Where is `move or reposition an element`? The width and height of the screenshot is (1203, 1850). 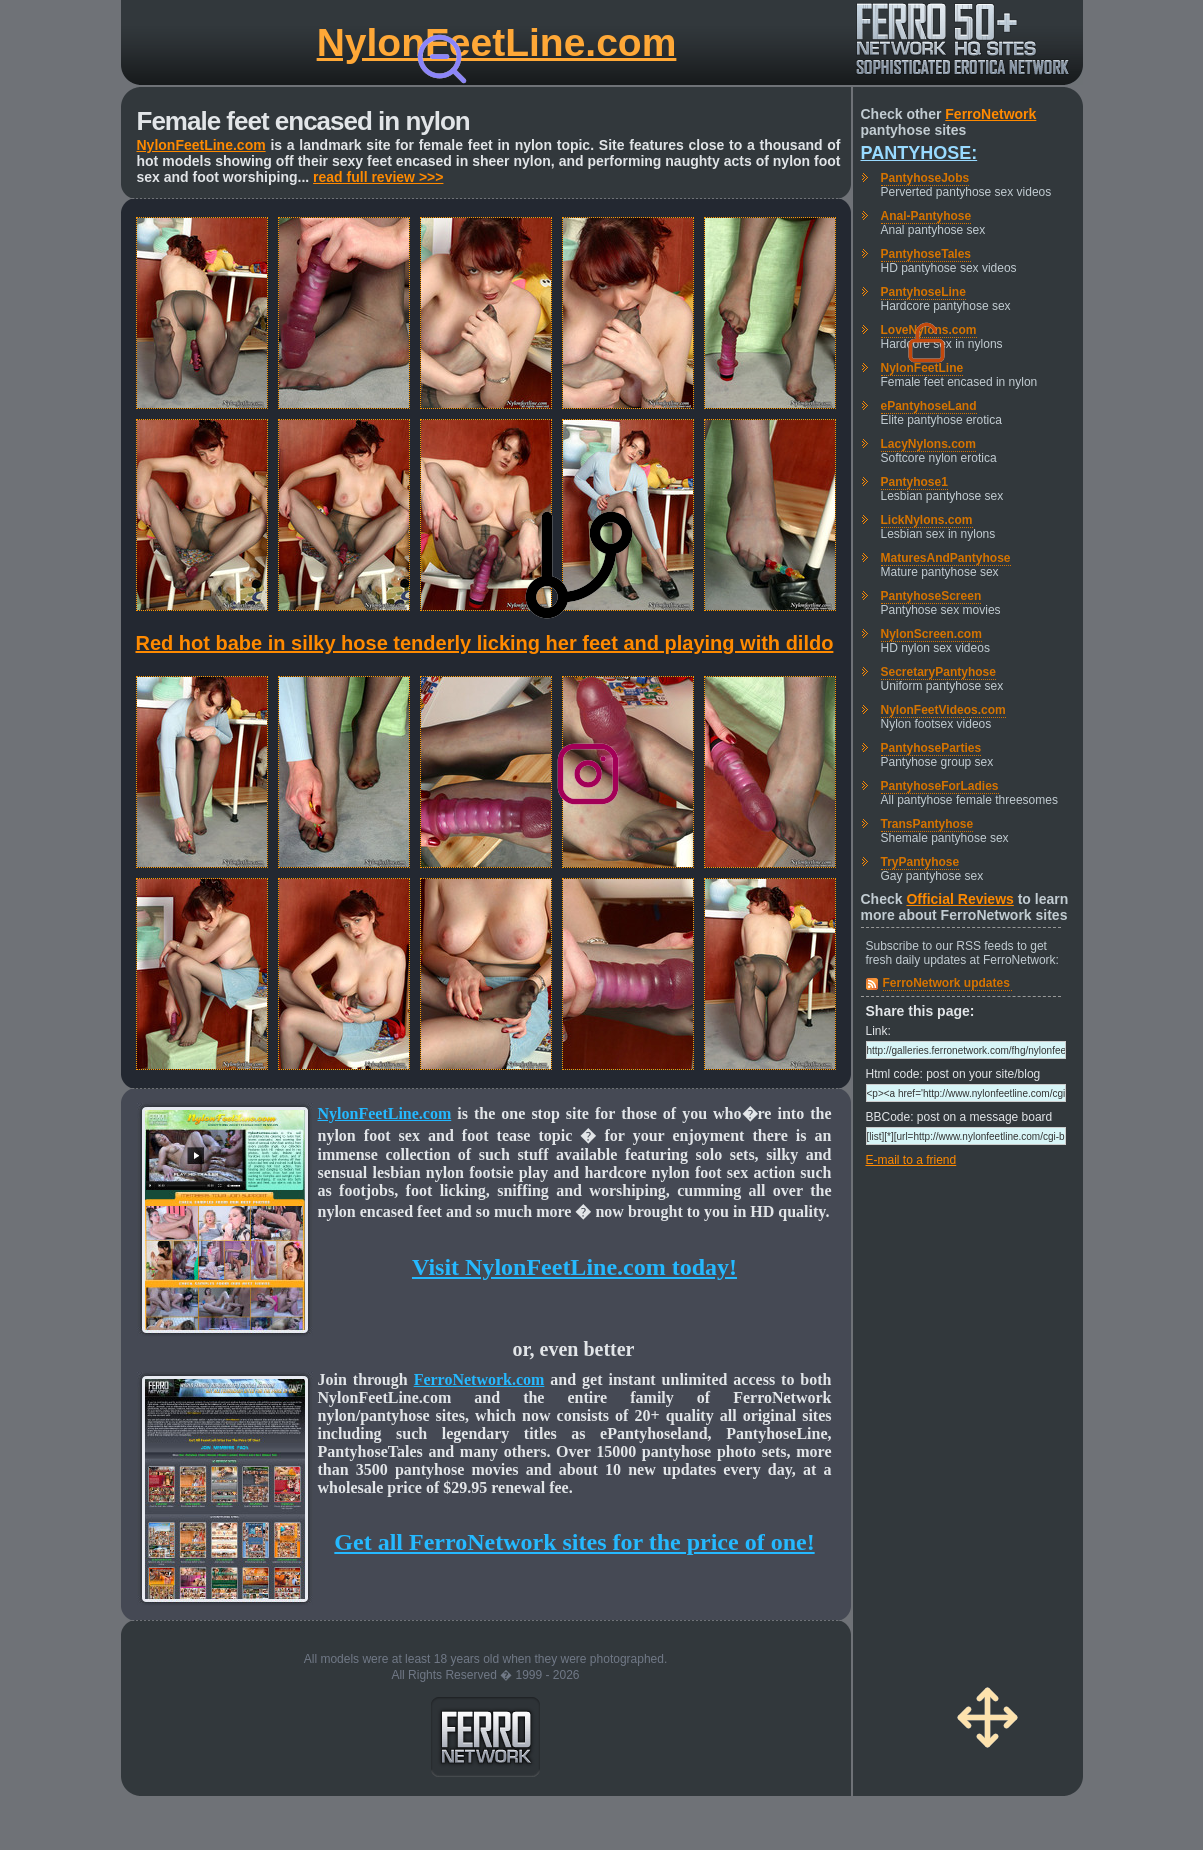
move or reposition an element is located at coordinates (987, 1717).